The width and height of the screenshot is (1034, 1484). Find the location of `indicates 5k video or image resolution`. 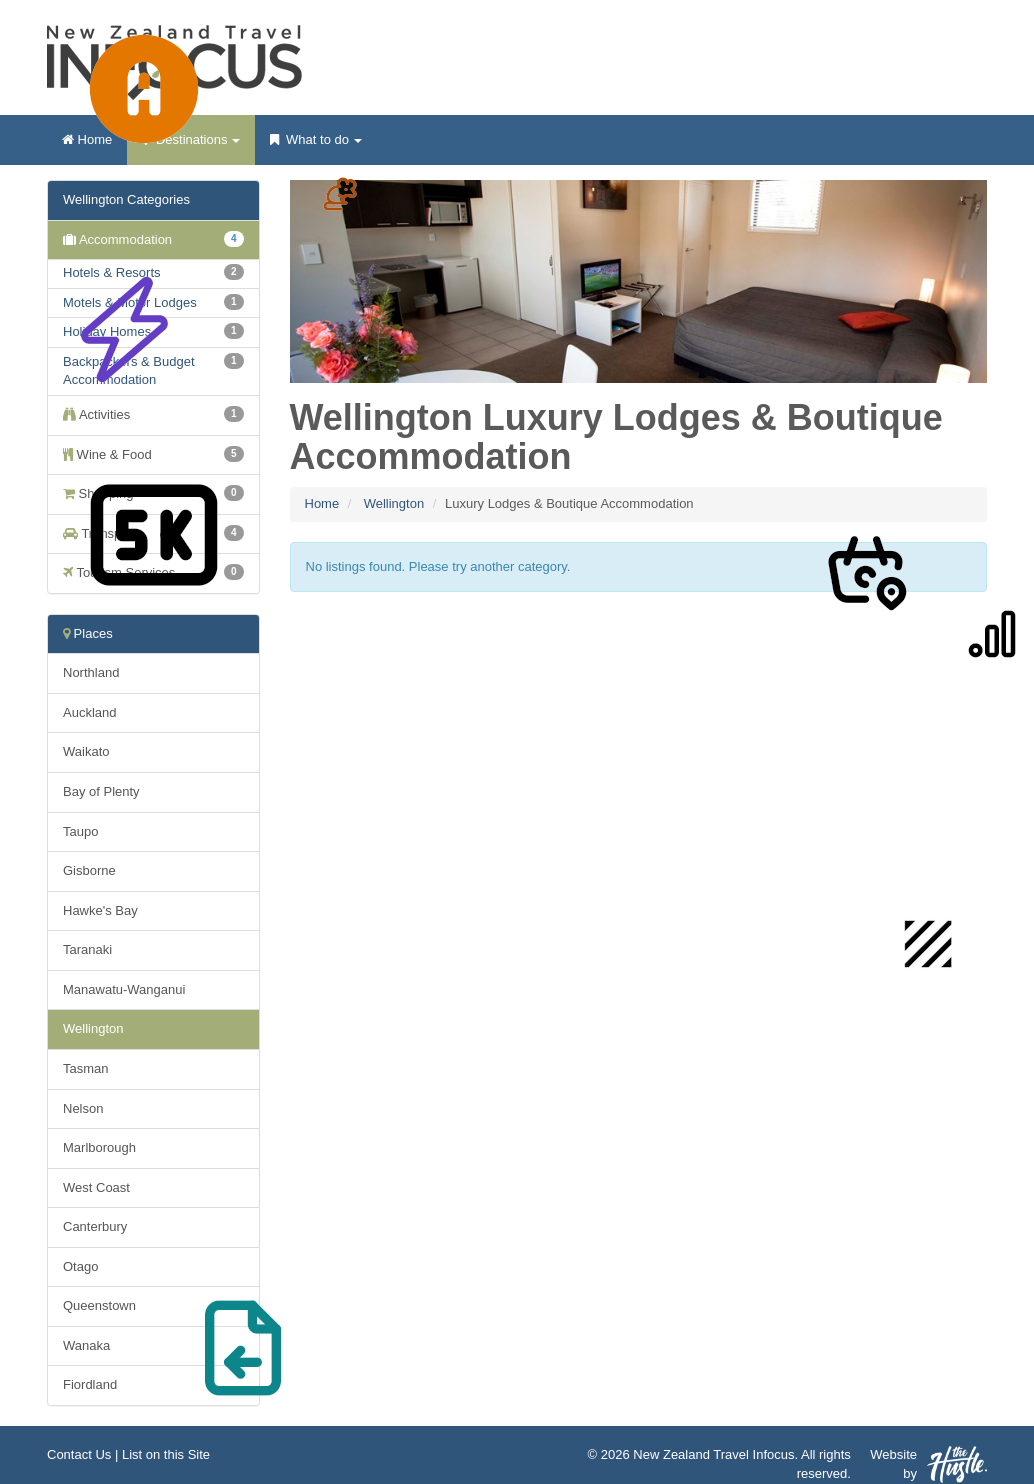

indicates 5k video or image resolution is located at coordinates (154, 535).